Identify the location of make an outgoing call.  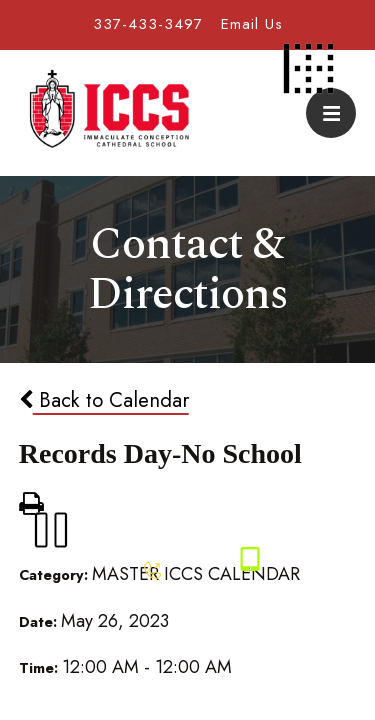
(153, 570).